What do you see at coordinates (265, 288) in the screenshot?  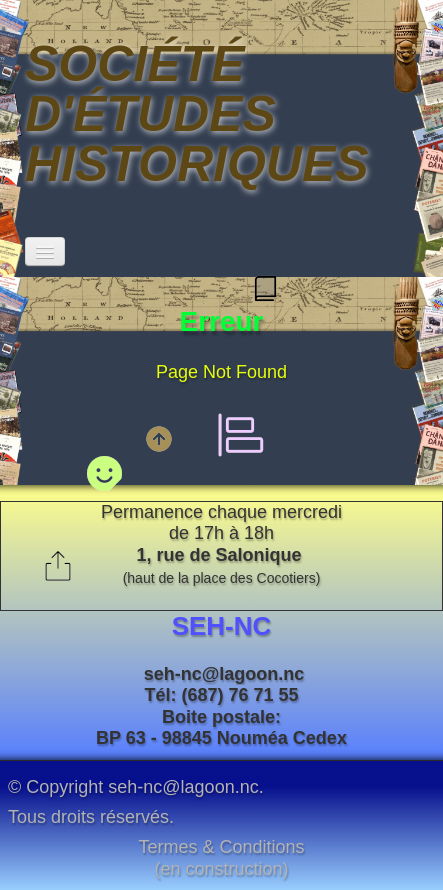 I see `open a book or reading view` at bounding box center [265, 288].